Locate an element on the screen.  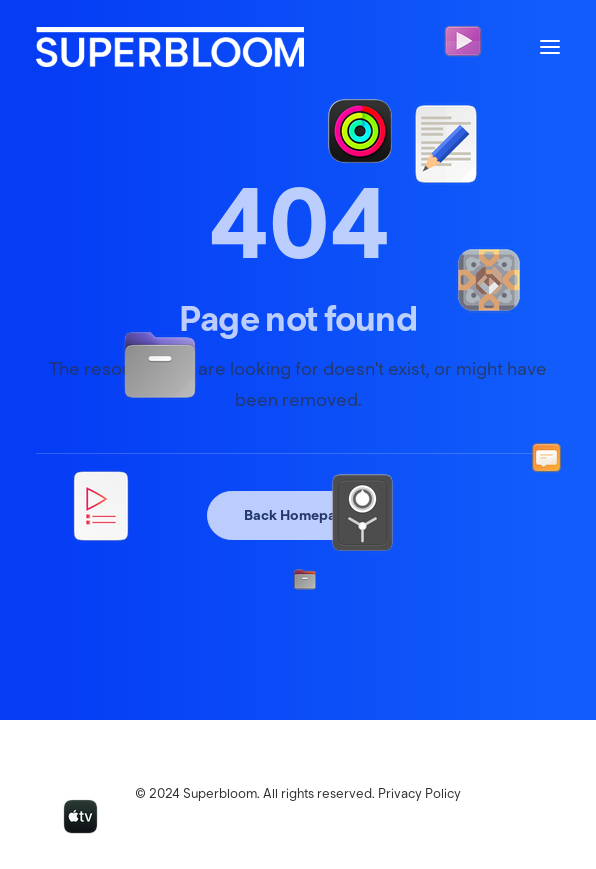
open the GNOME Videos (Totem) media player is located at coordinates (463, 41).